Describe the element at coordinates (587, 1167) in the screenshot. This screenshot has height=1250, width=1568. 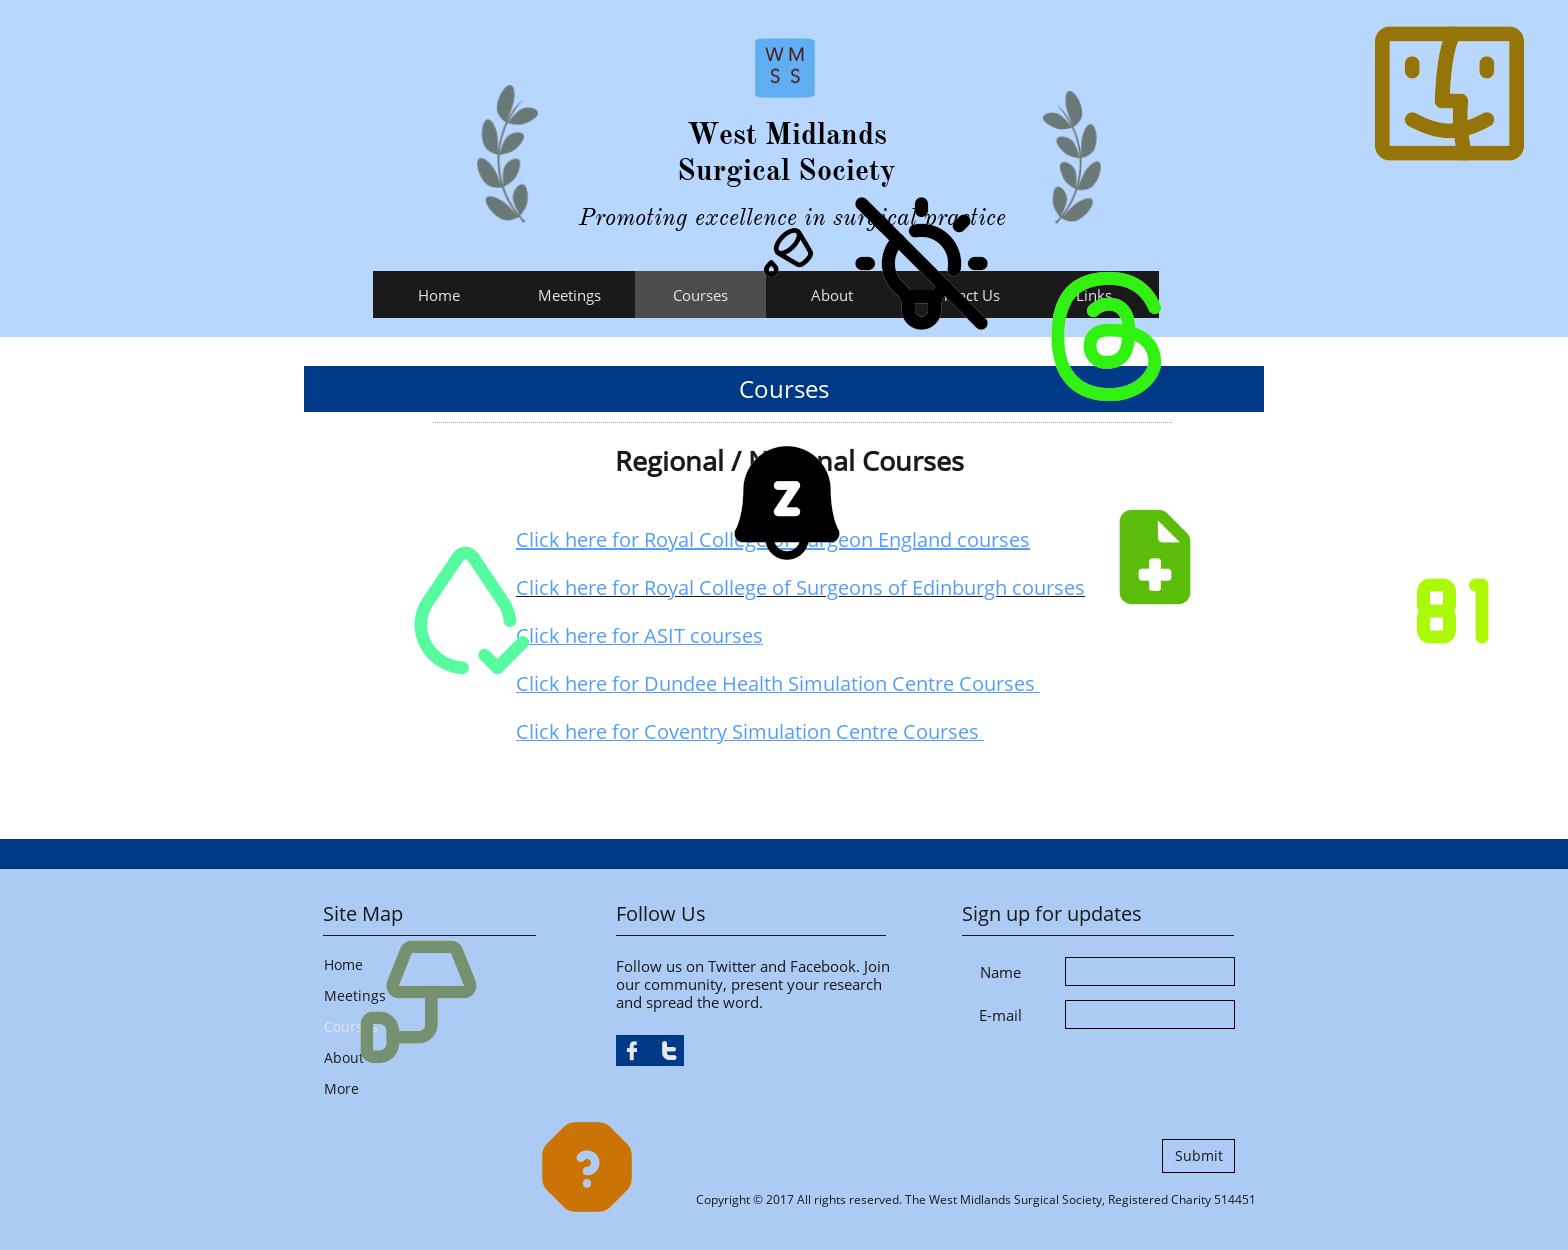
I see `access help or support options` at that location.